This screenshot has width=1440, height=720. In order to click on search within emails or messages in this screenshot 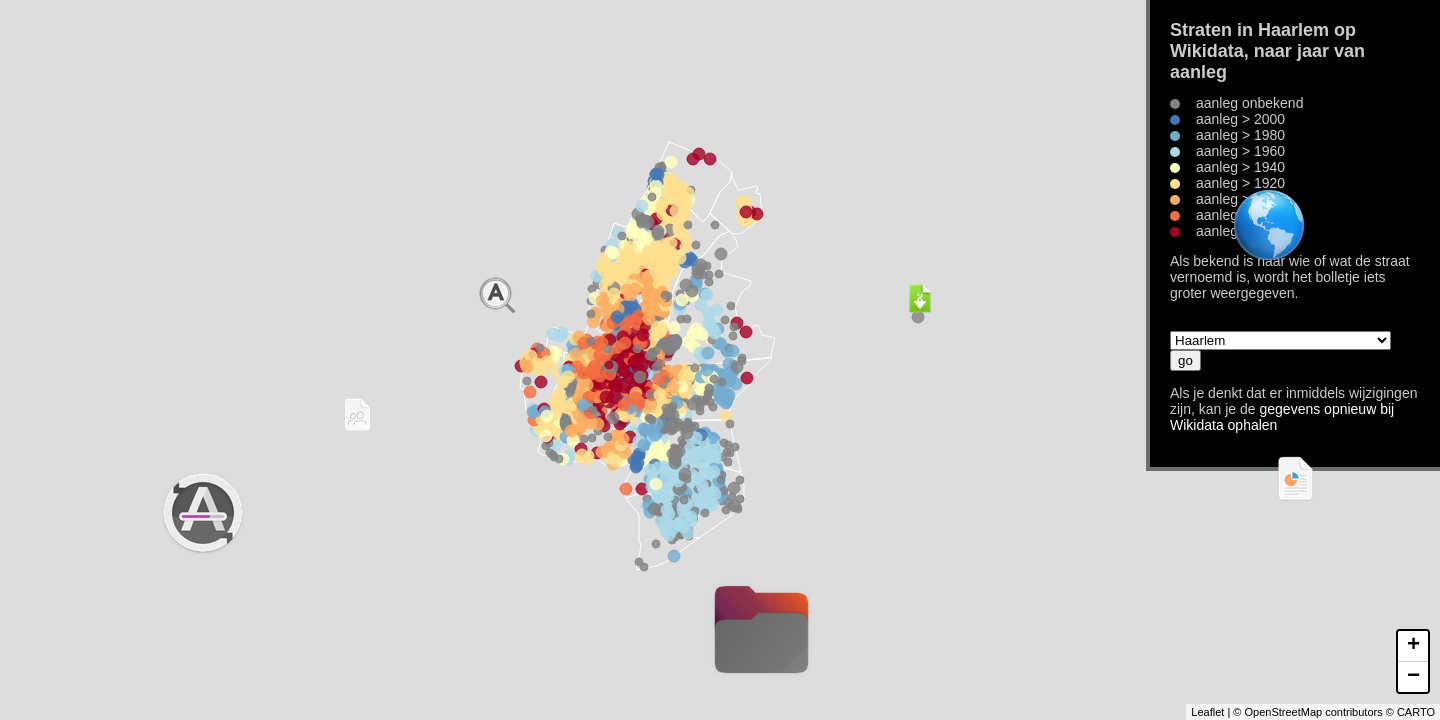, I will do `click(497, 295)`.